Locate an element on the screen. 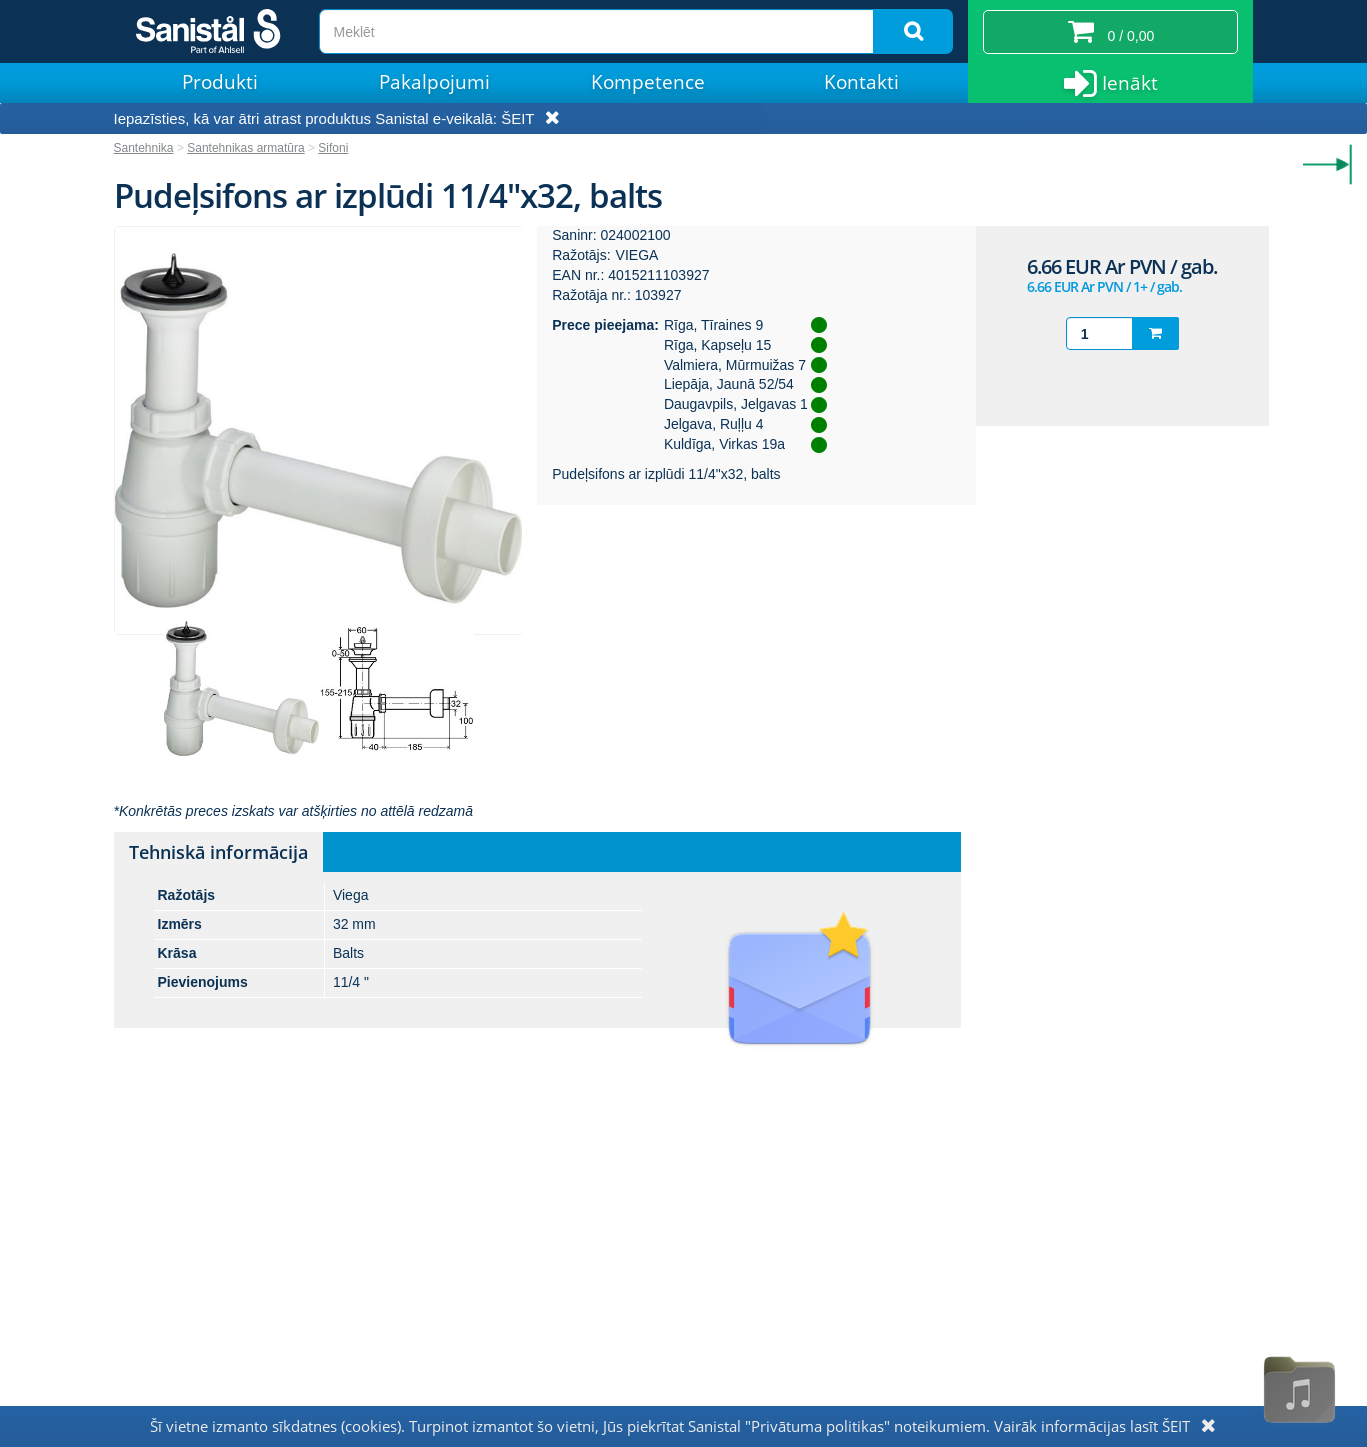 The width and height of the screenshot is (1367, 1447). mark email as unread is located at coordinates (799, 988).